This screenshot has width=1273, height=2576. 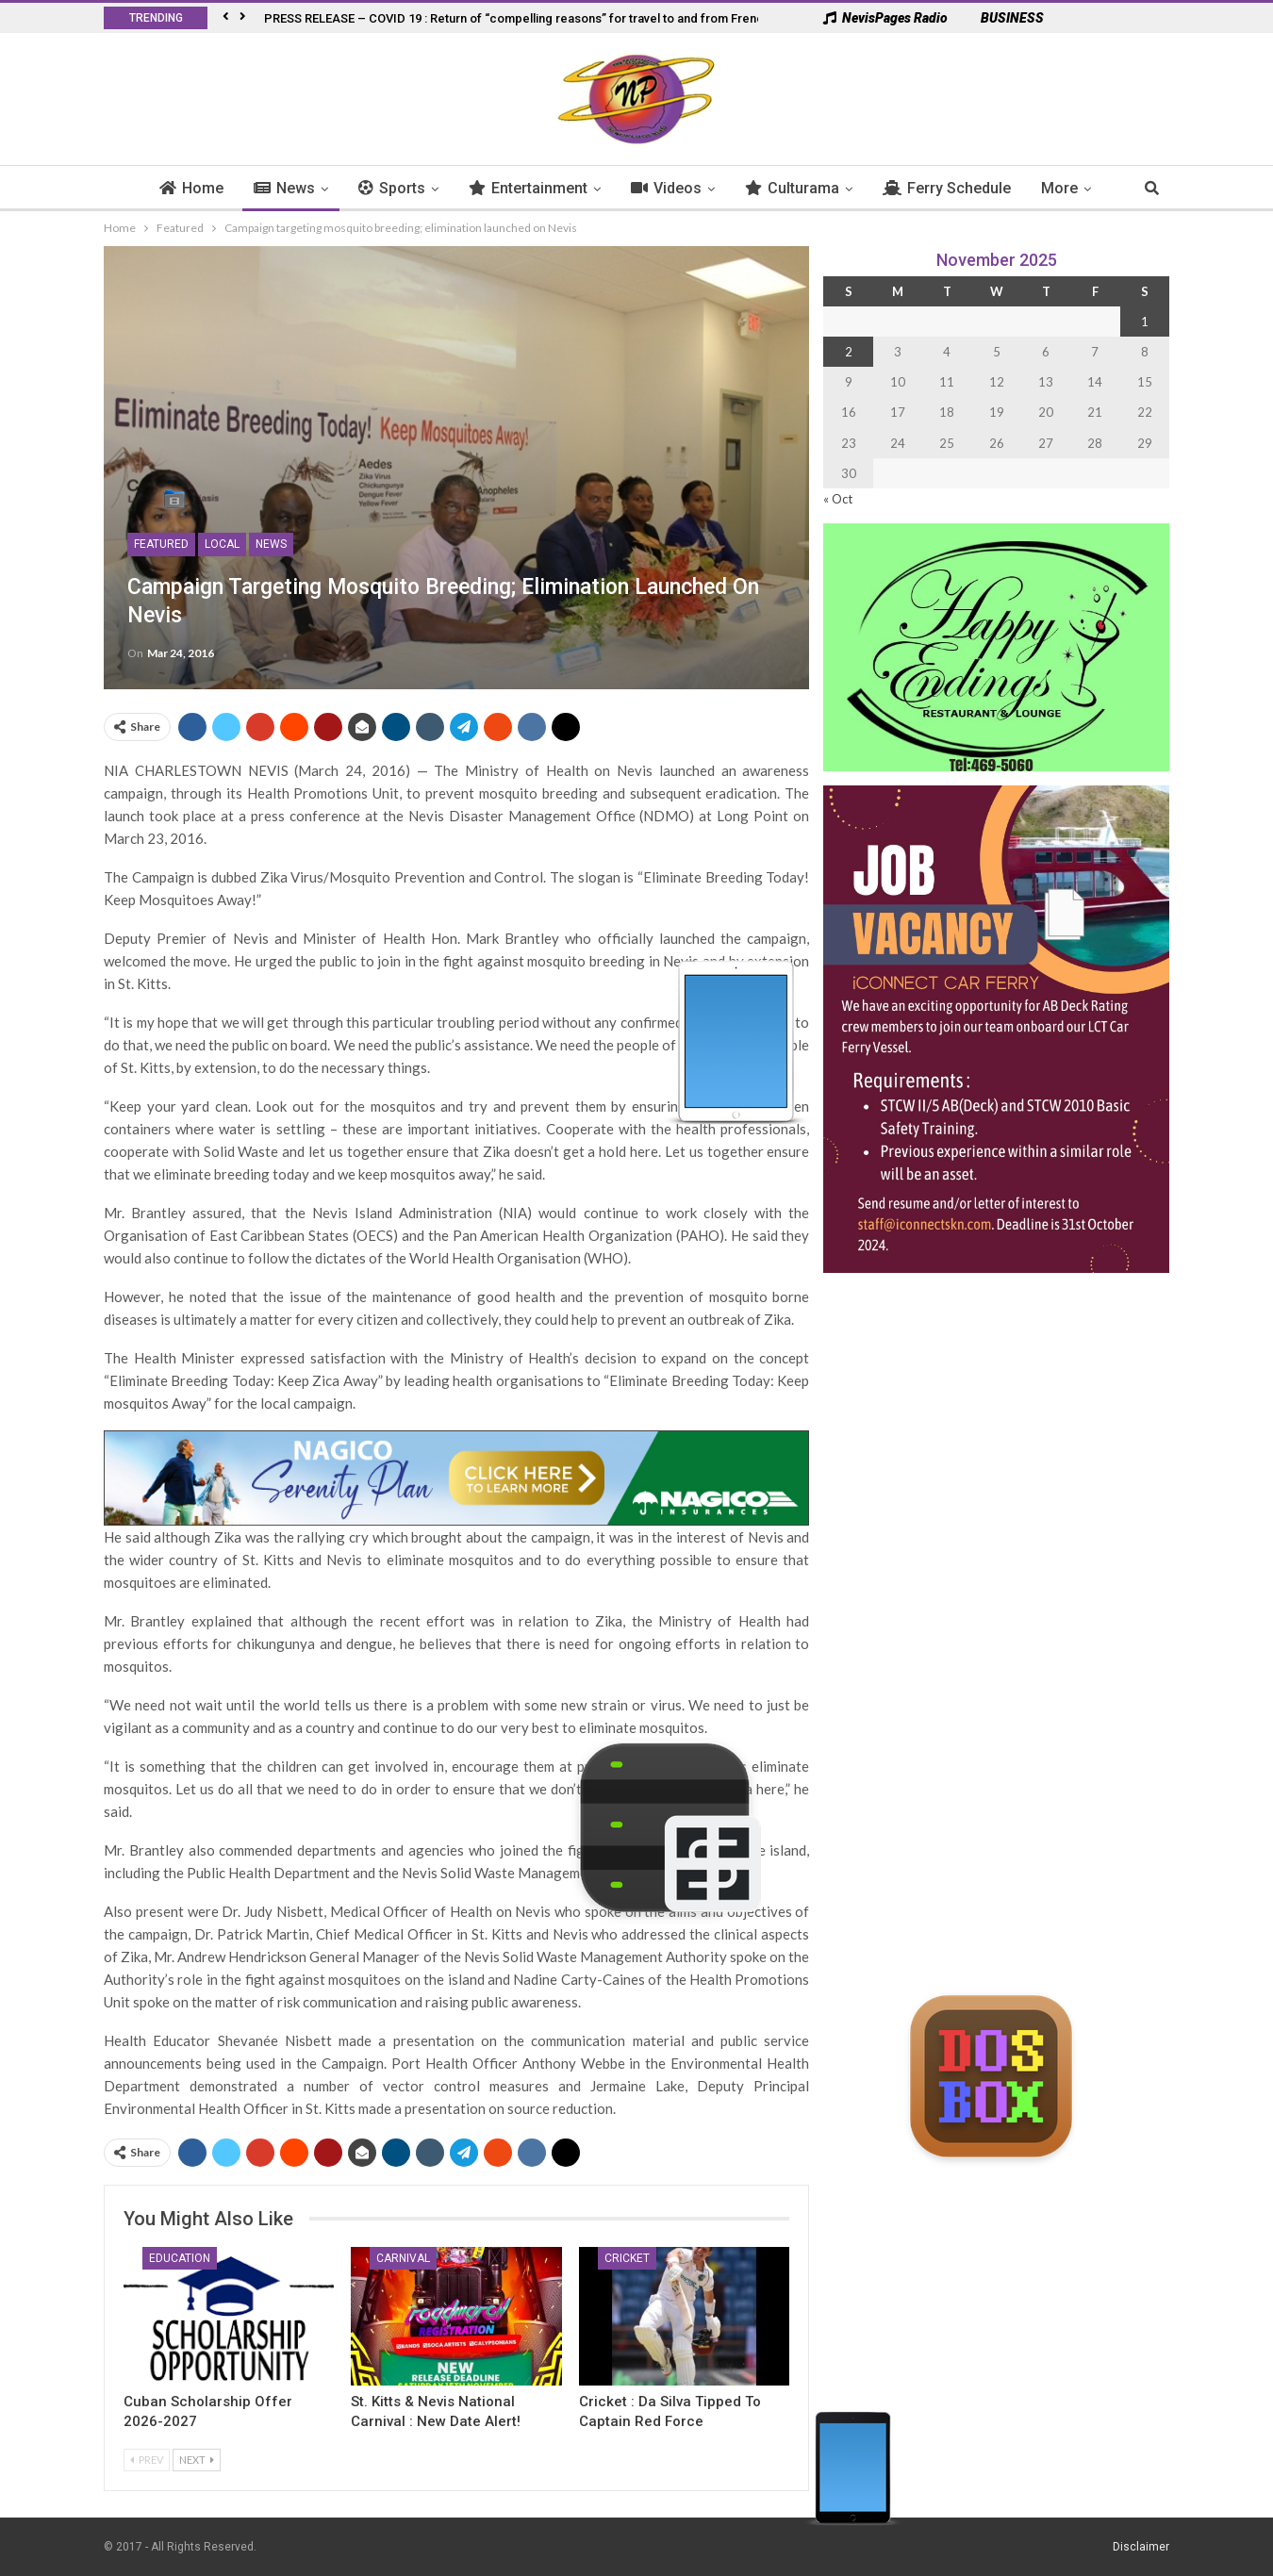 I want to click on iPad mini device connected to your system, so click(x=852, y=2457).